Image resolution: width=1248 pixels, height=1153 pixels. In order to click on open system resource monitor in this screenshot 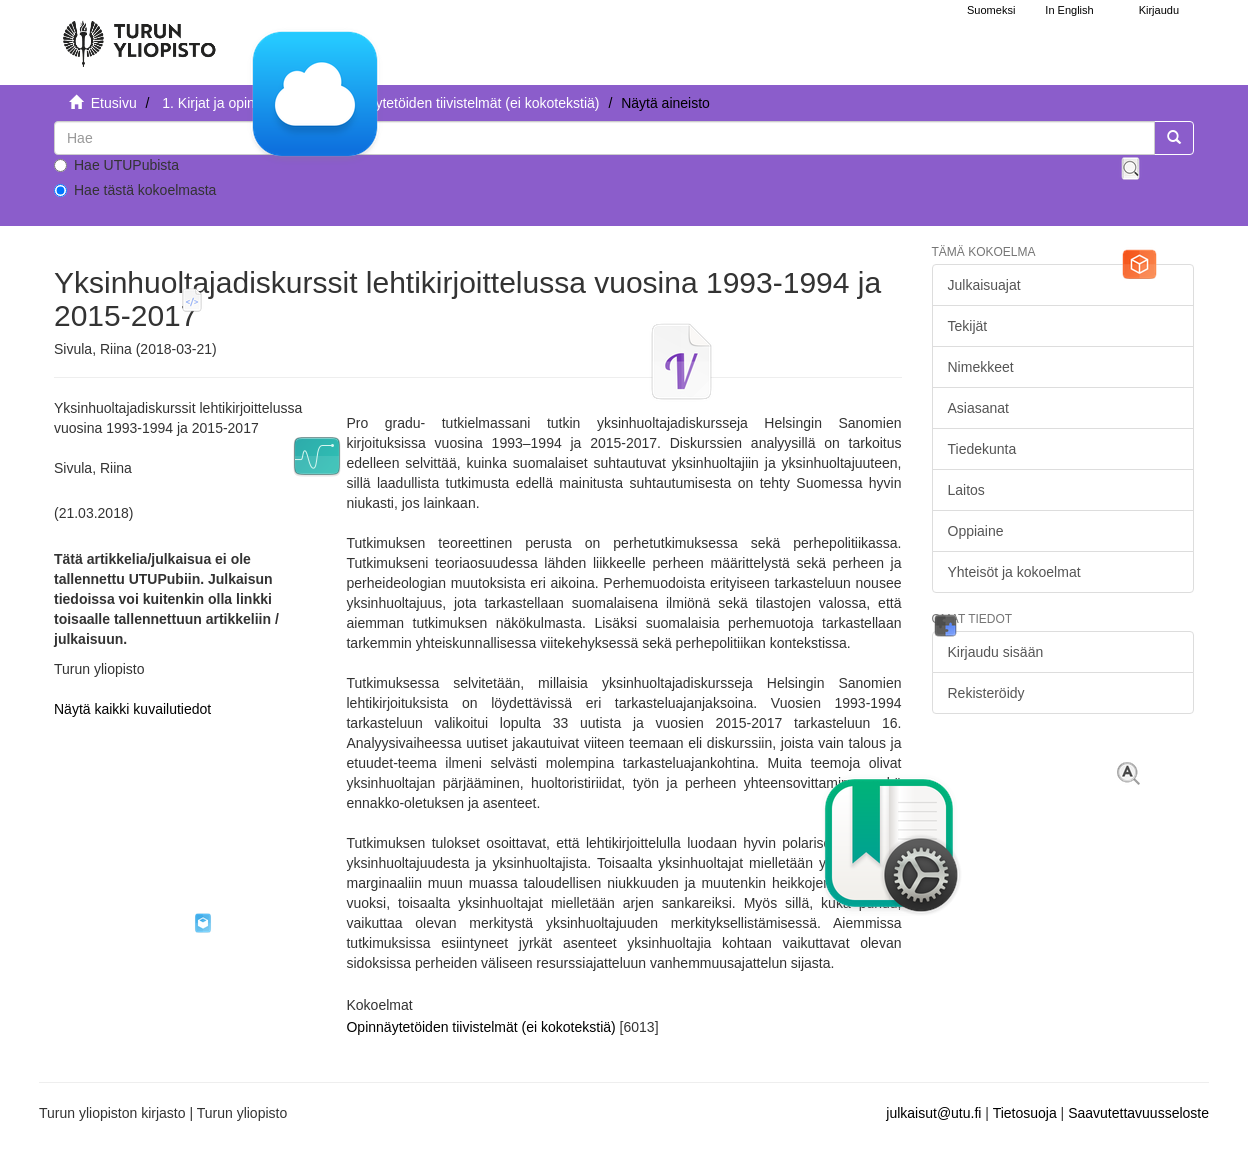, I will do `click(317, 456)`.